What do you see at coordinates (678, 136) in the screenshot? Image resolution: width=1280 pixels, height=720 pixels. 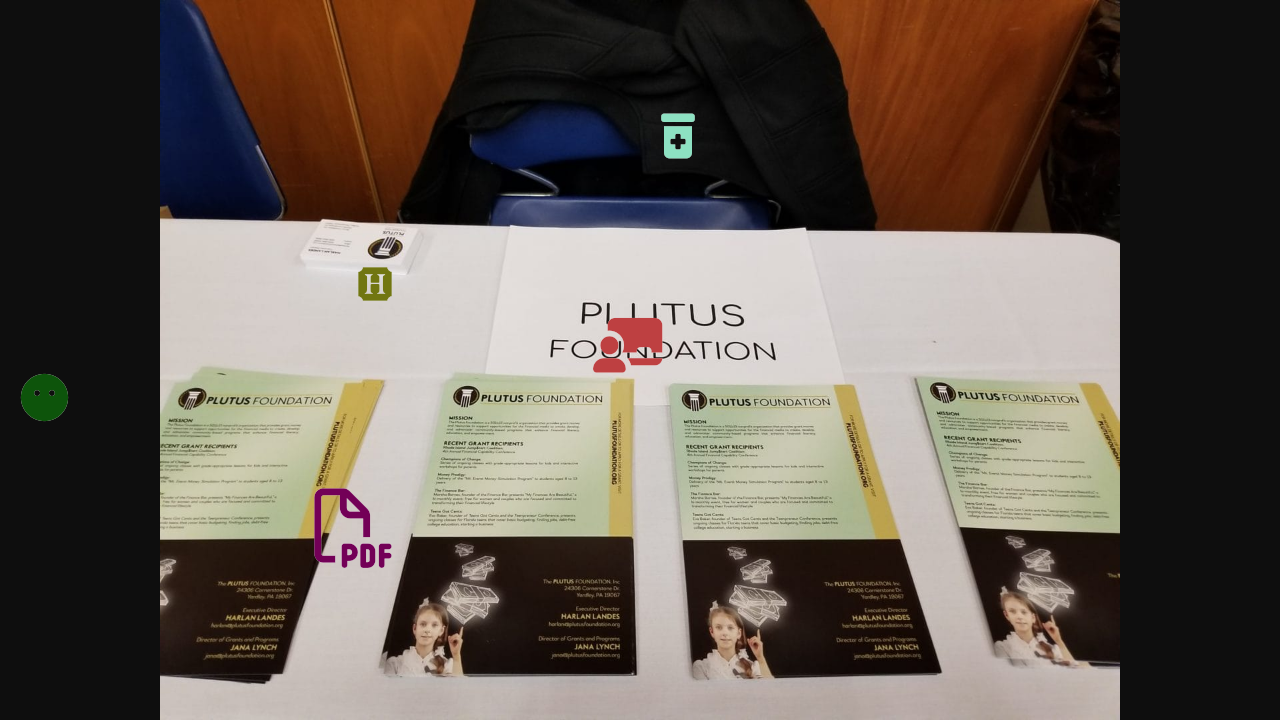 I see `view prescription medications` at bounding box center [678, 136].